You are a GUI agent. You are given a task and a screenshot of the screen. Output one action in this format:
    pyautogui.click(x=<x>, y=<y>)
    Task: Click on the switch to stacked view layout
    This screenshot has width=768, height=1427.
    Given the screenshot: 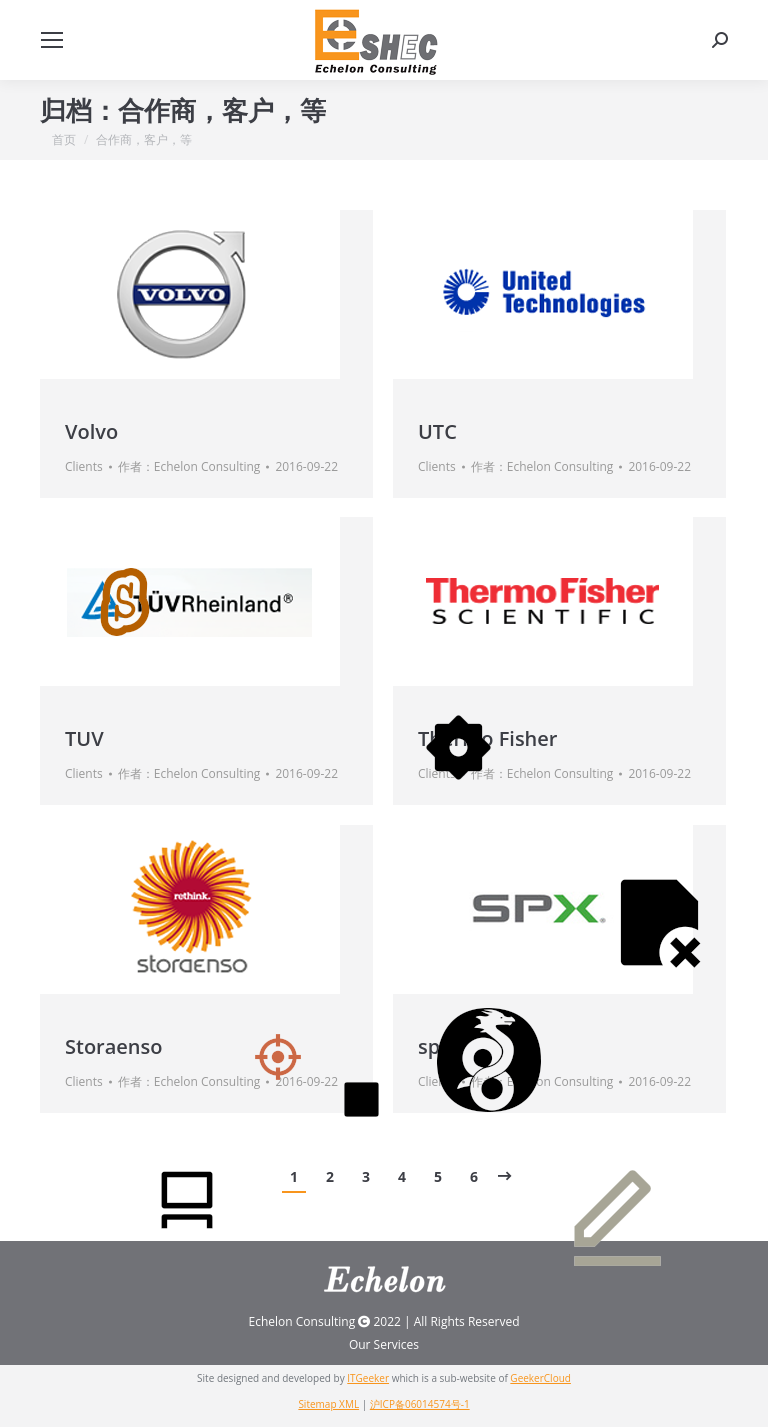 What is the action you would take?
    pyautogui.click(x=187, y=1200)
    